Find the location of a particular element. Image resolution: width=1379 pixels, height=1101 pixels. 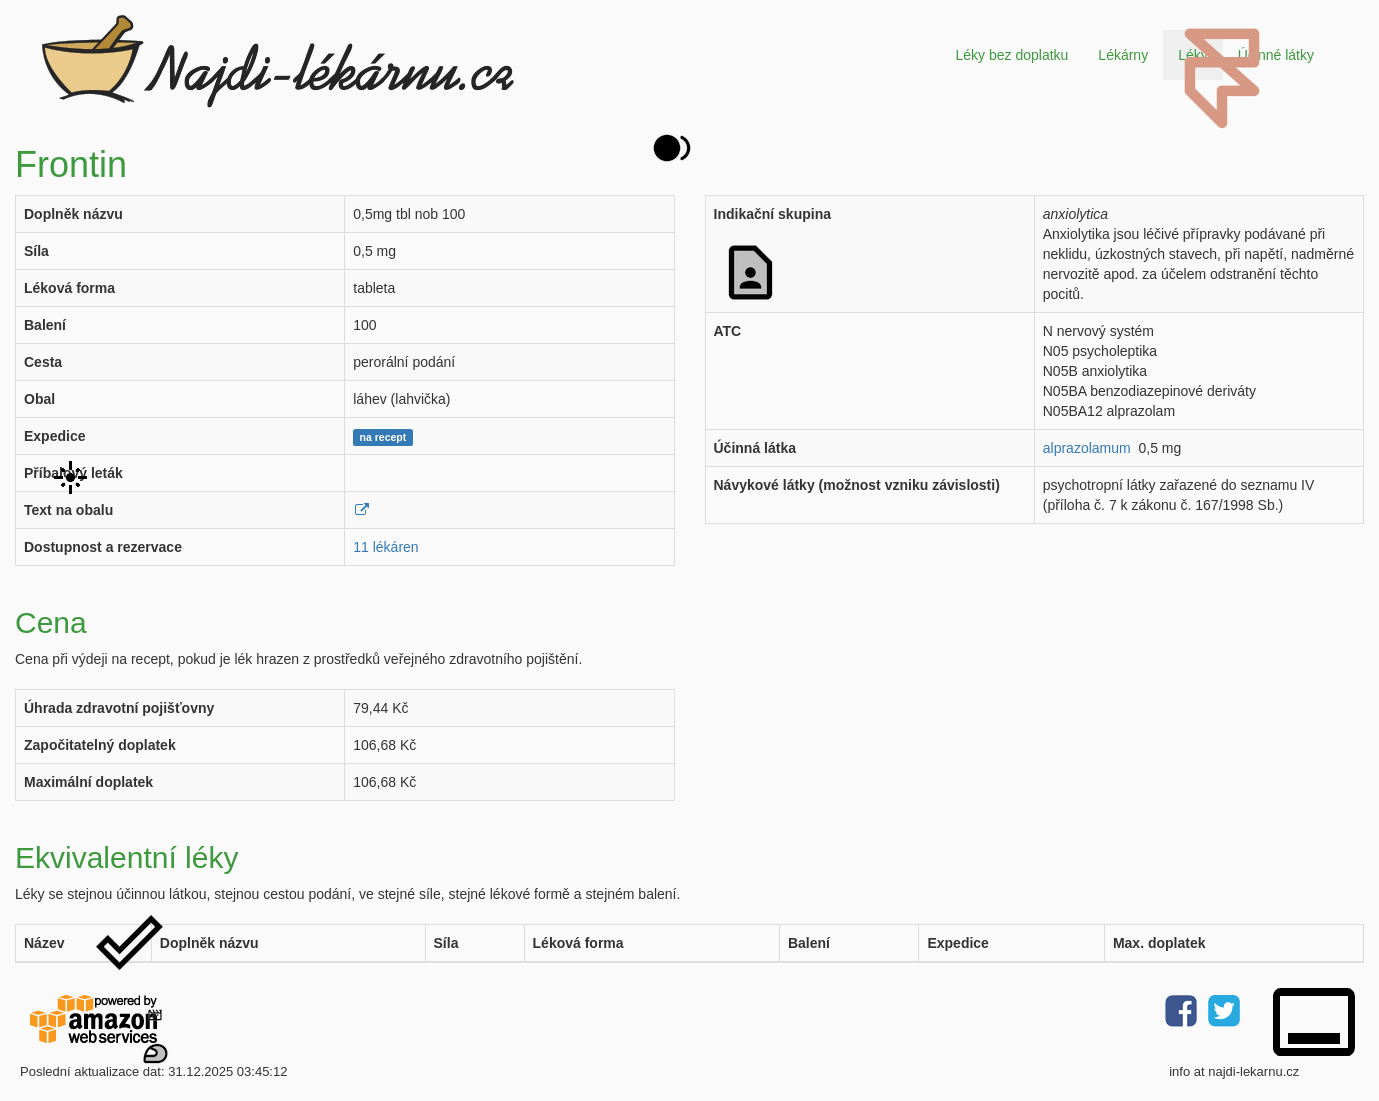

add a lens flare effect to an image is located at coordinates (70, 477).